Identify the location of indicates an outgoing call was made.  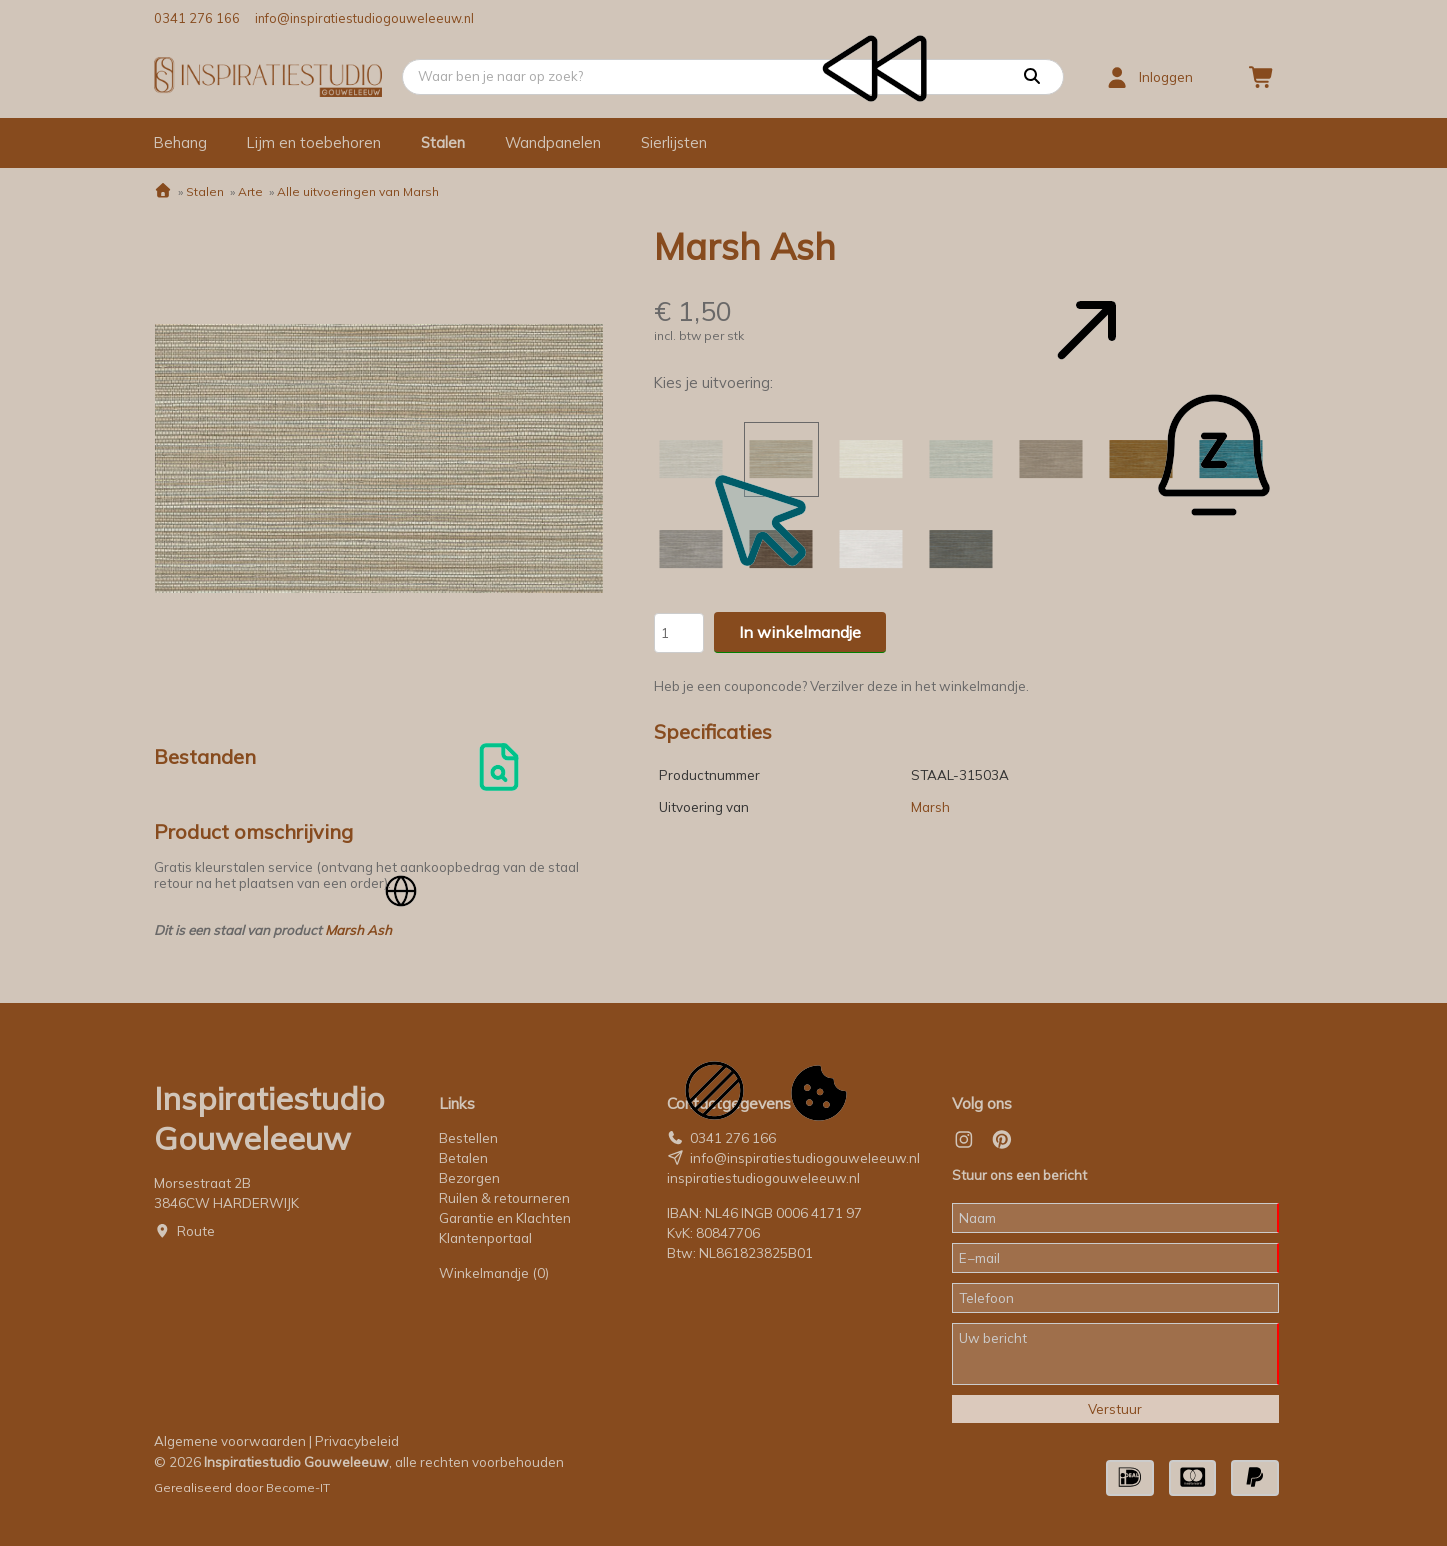
(1088, 329).